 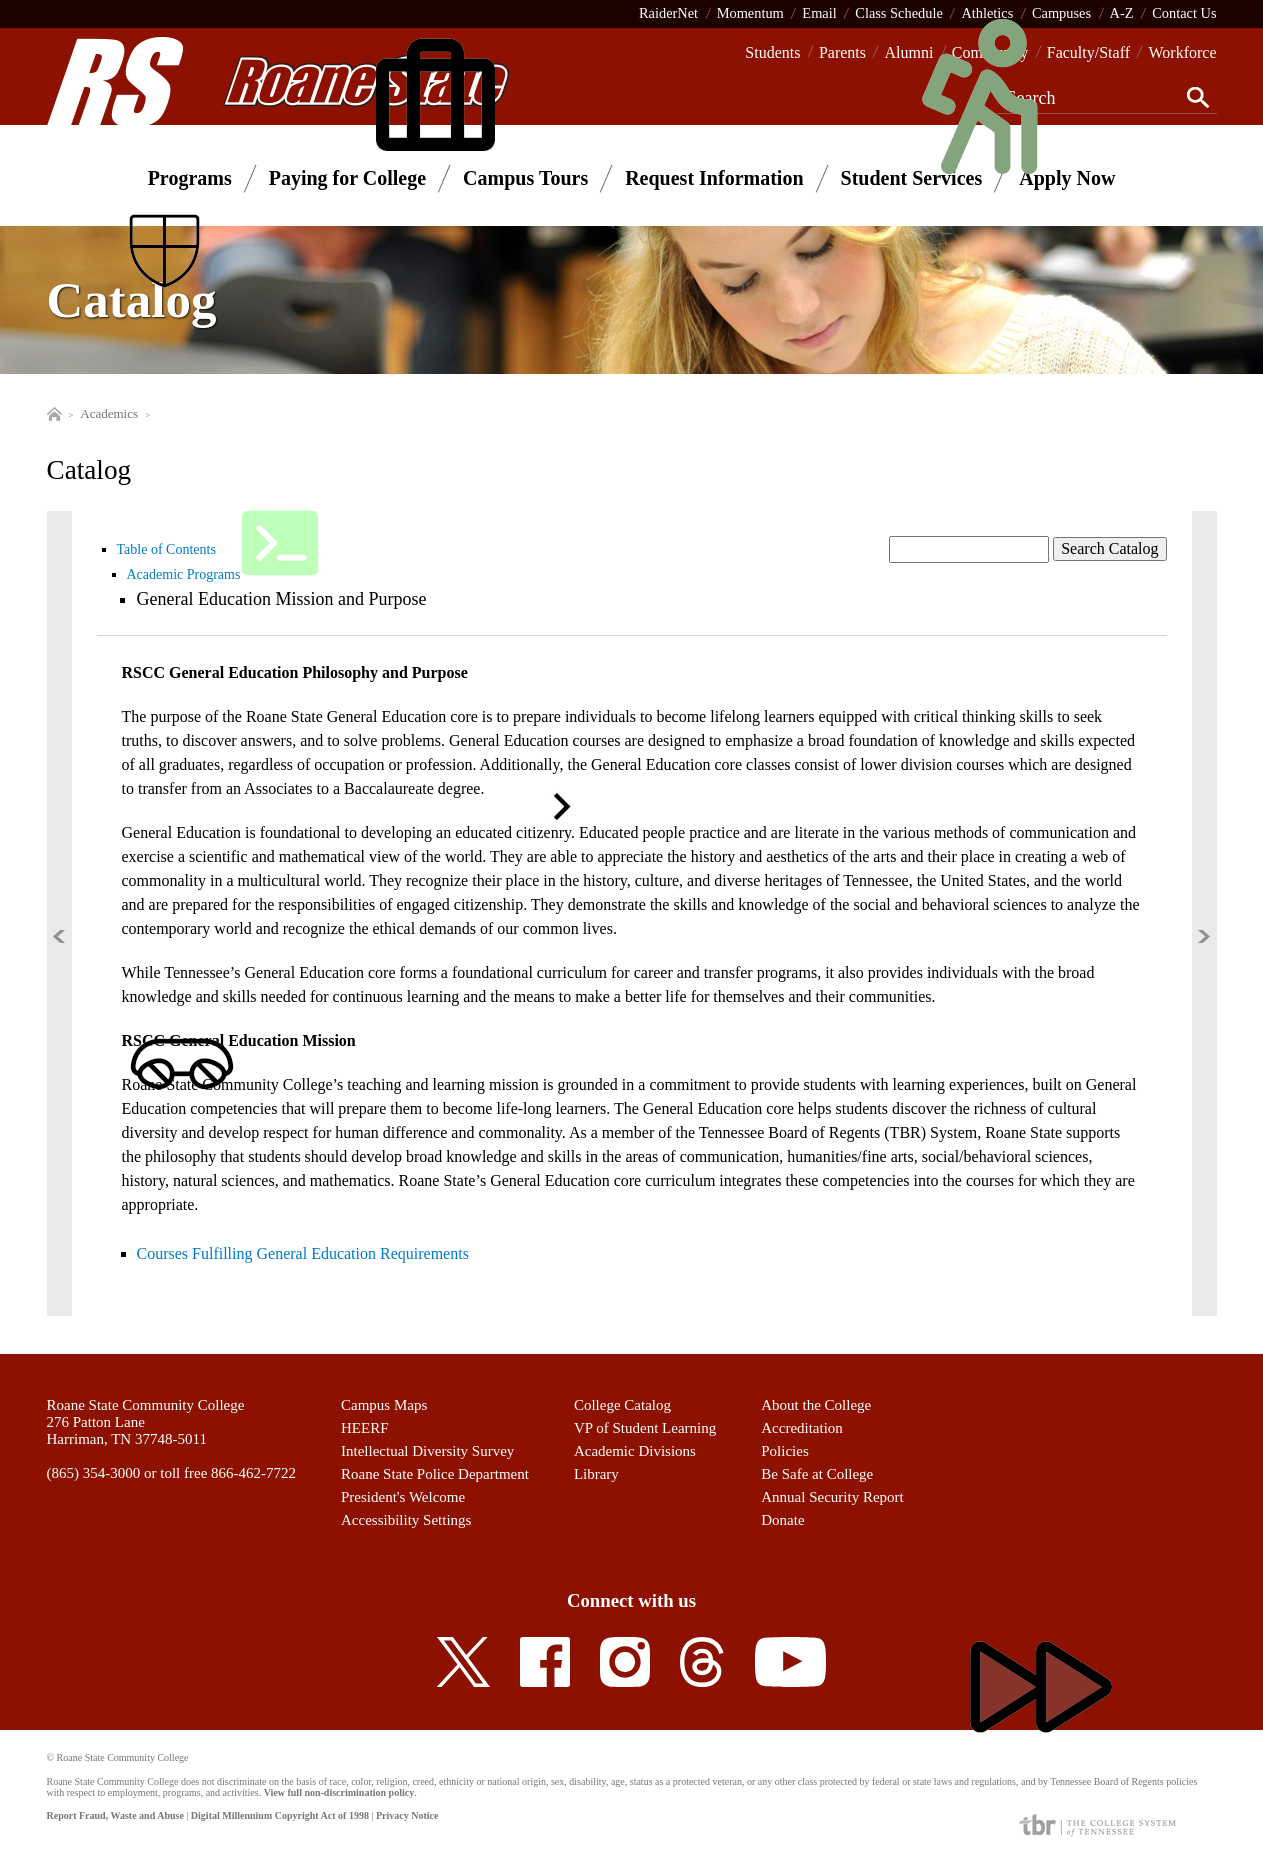 I want to click on go to next item or page, so click(x=561, y=806).